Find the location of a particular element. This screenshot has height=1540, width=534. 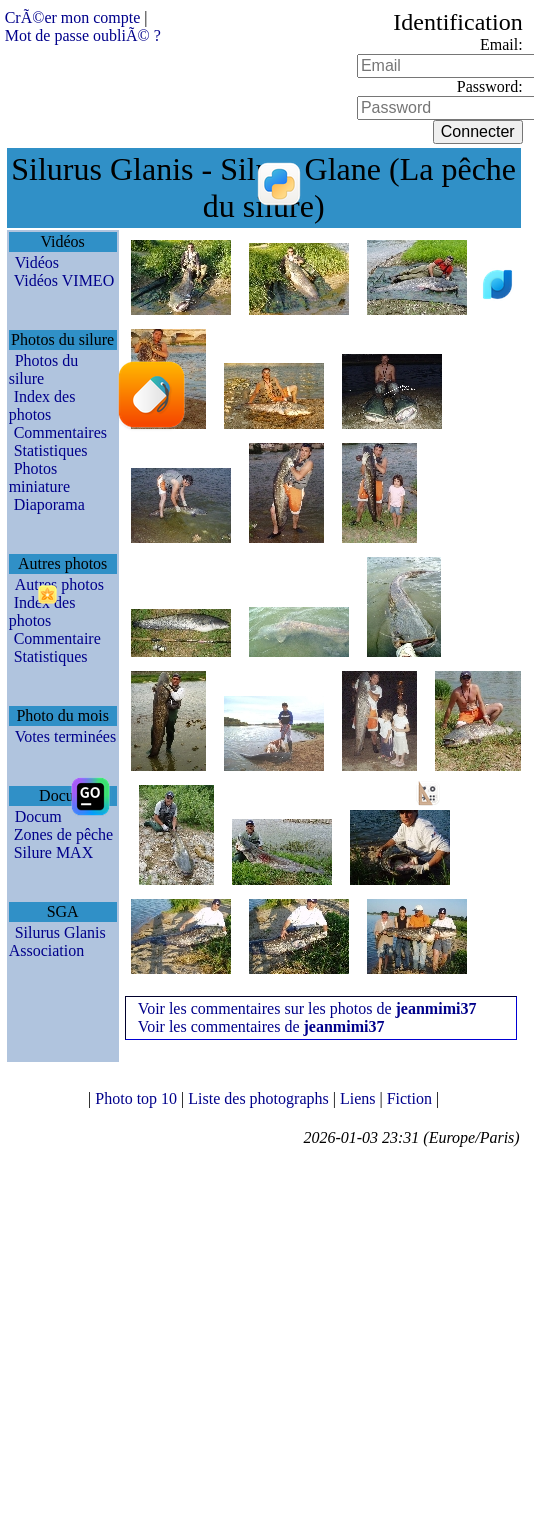

open vanilla os application is located at coordinates (47, 594).